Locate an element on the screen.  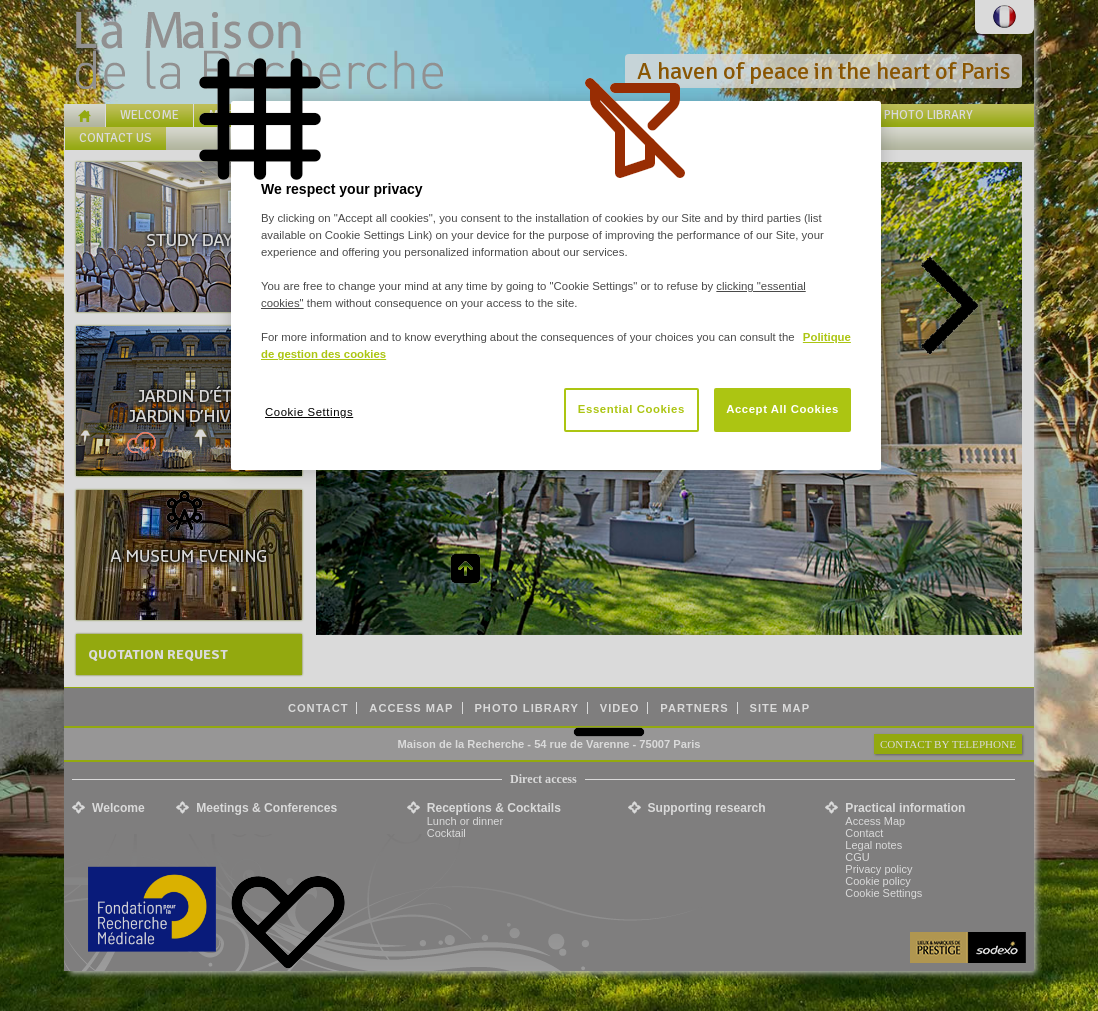
upload a file or document is located at coordinates (465, 568).